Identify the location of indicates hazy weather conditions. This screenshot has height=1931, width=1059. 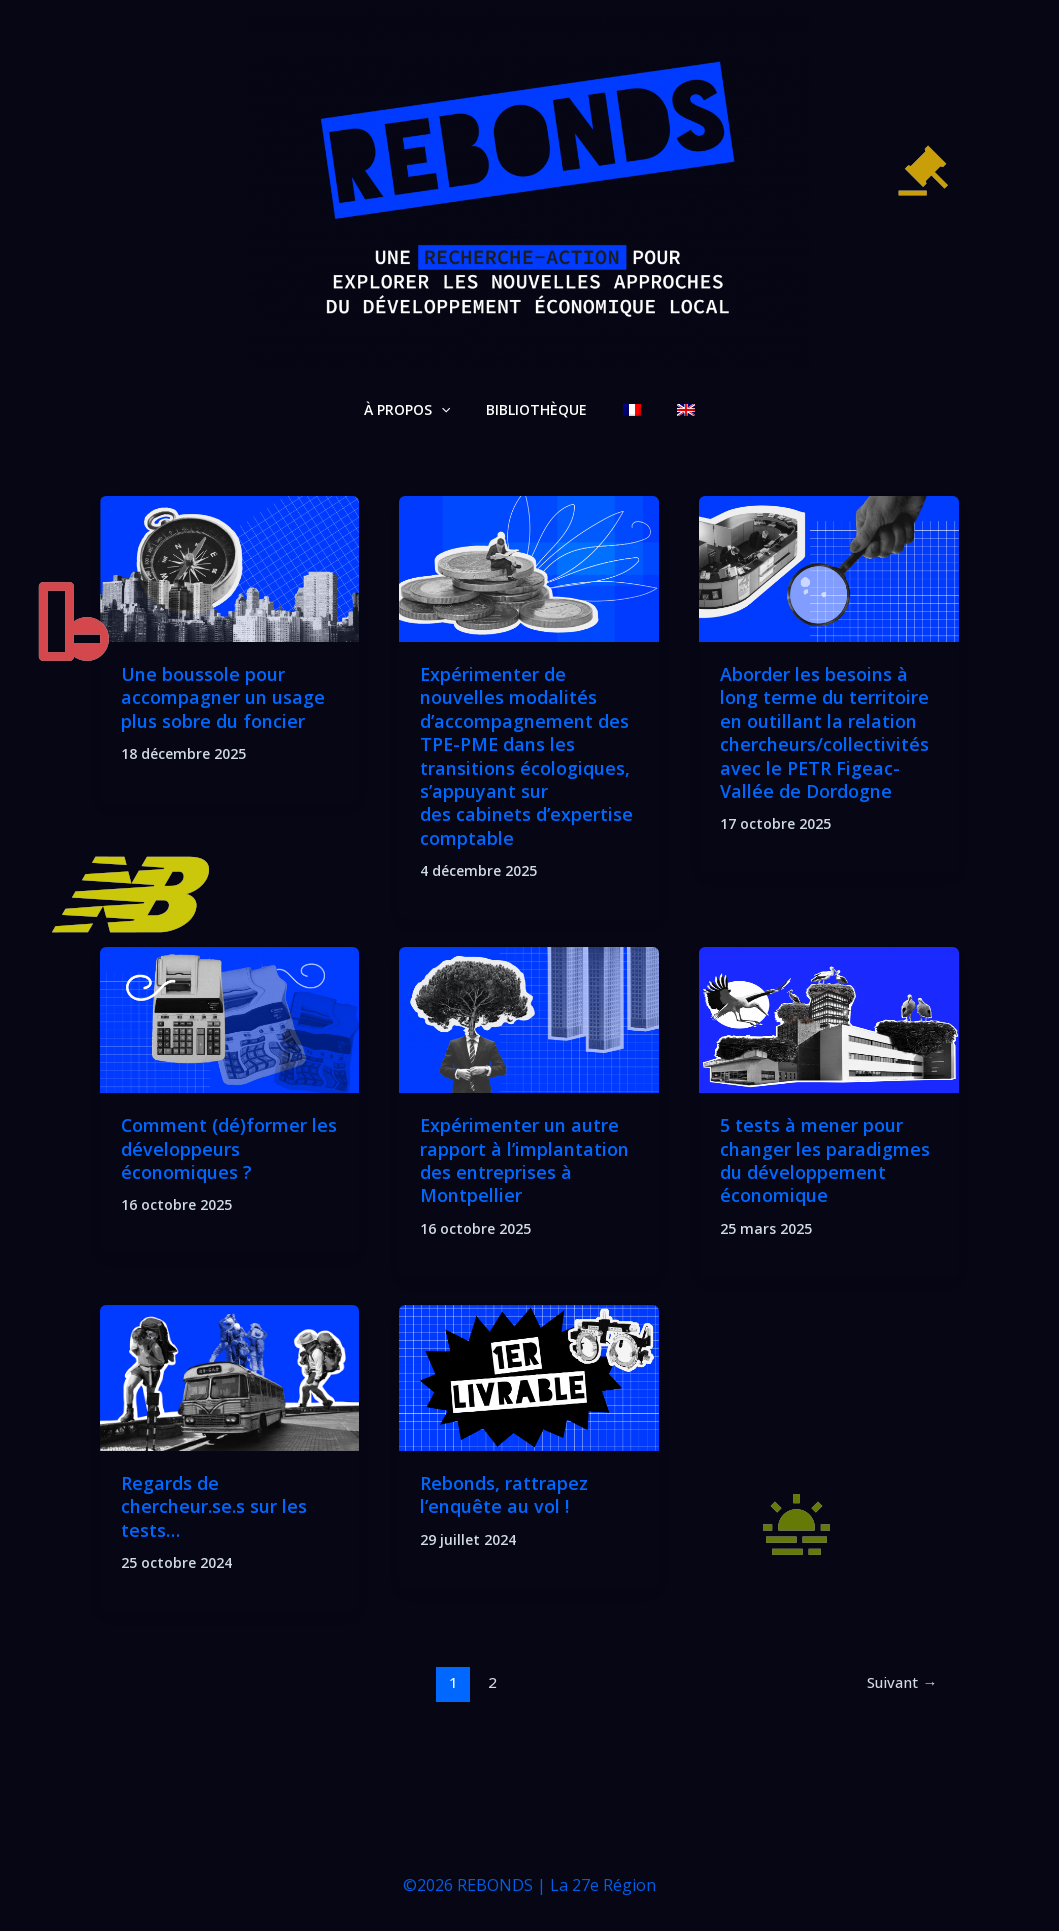
(796, 1527).